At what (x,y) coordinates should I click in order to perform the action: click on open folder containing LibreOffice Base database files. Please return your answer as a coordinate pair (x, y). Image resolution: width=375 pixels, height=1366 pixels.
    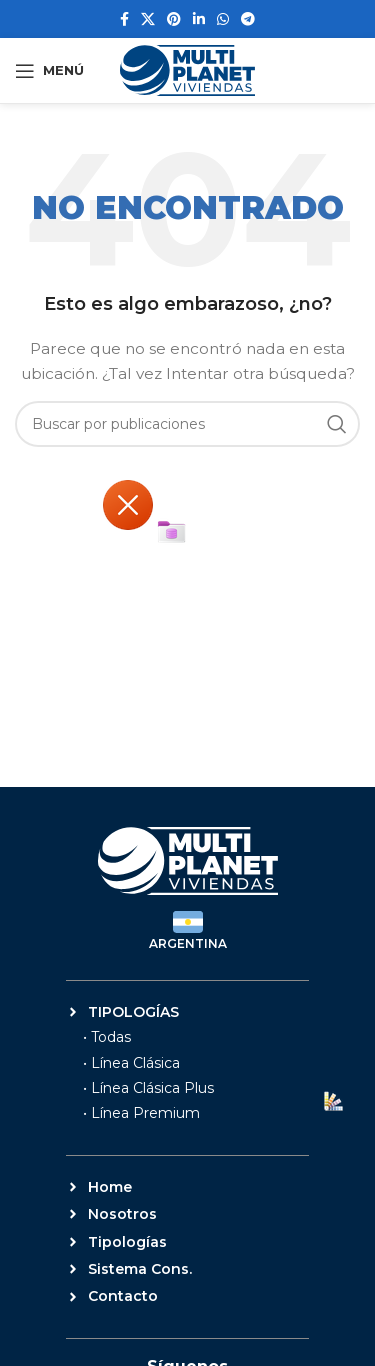
    Looking at the image, I should click on (171, 532).